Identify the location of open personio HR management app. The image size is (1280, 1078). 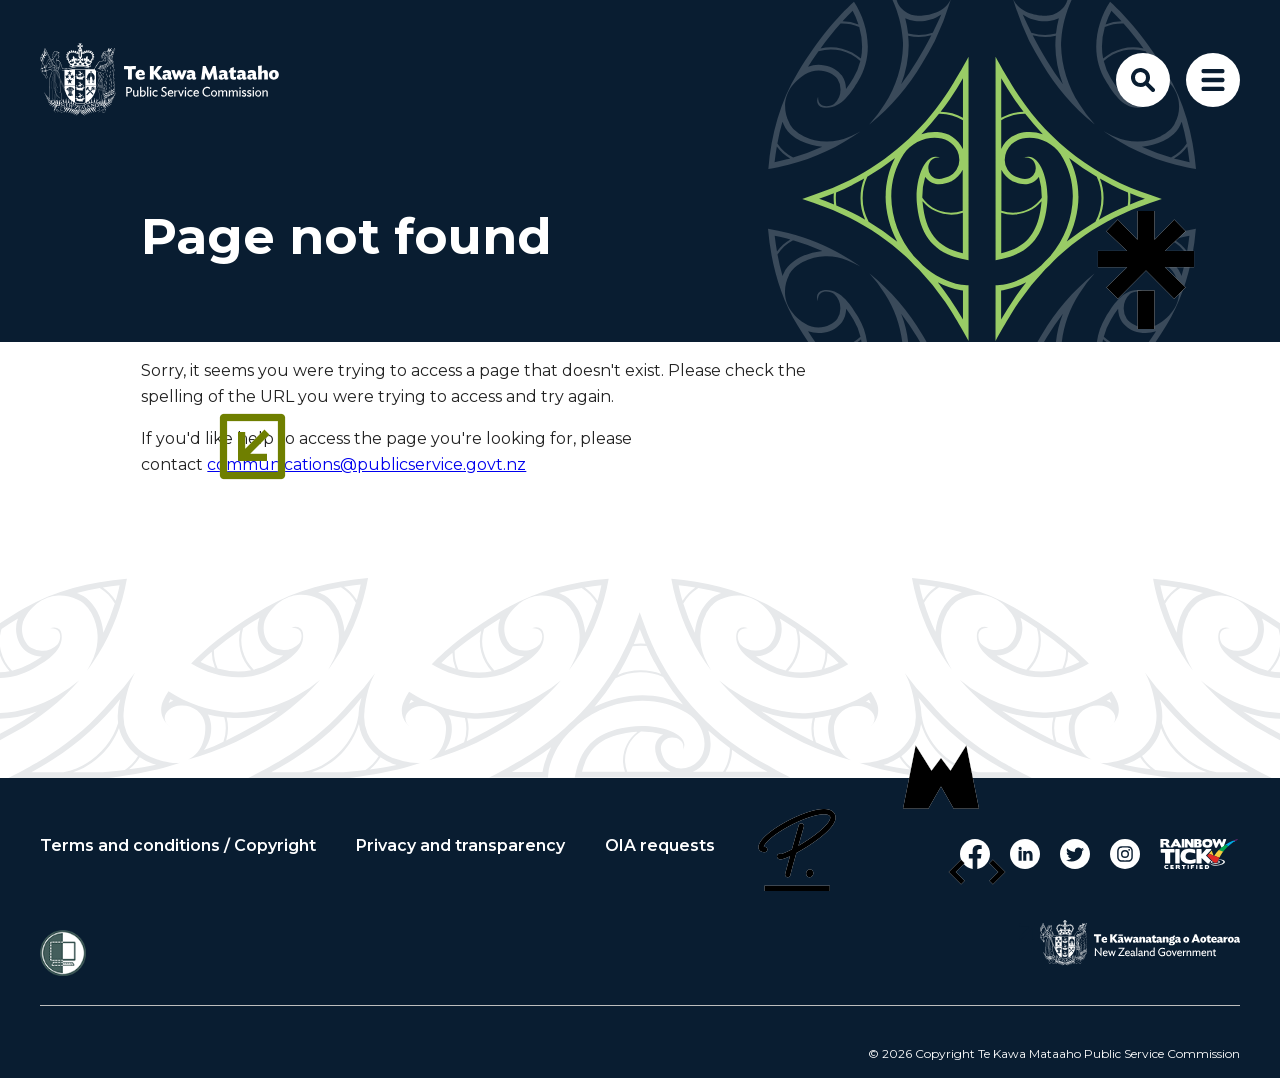
(797, 850).